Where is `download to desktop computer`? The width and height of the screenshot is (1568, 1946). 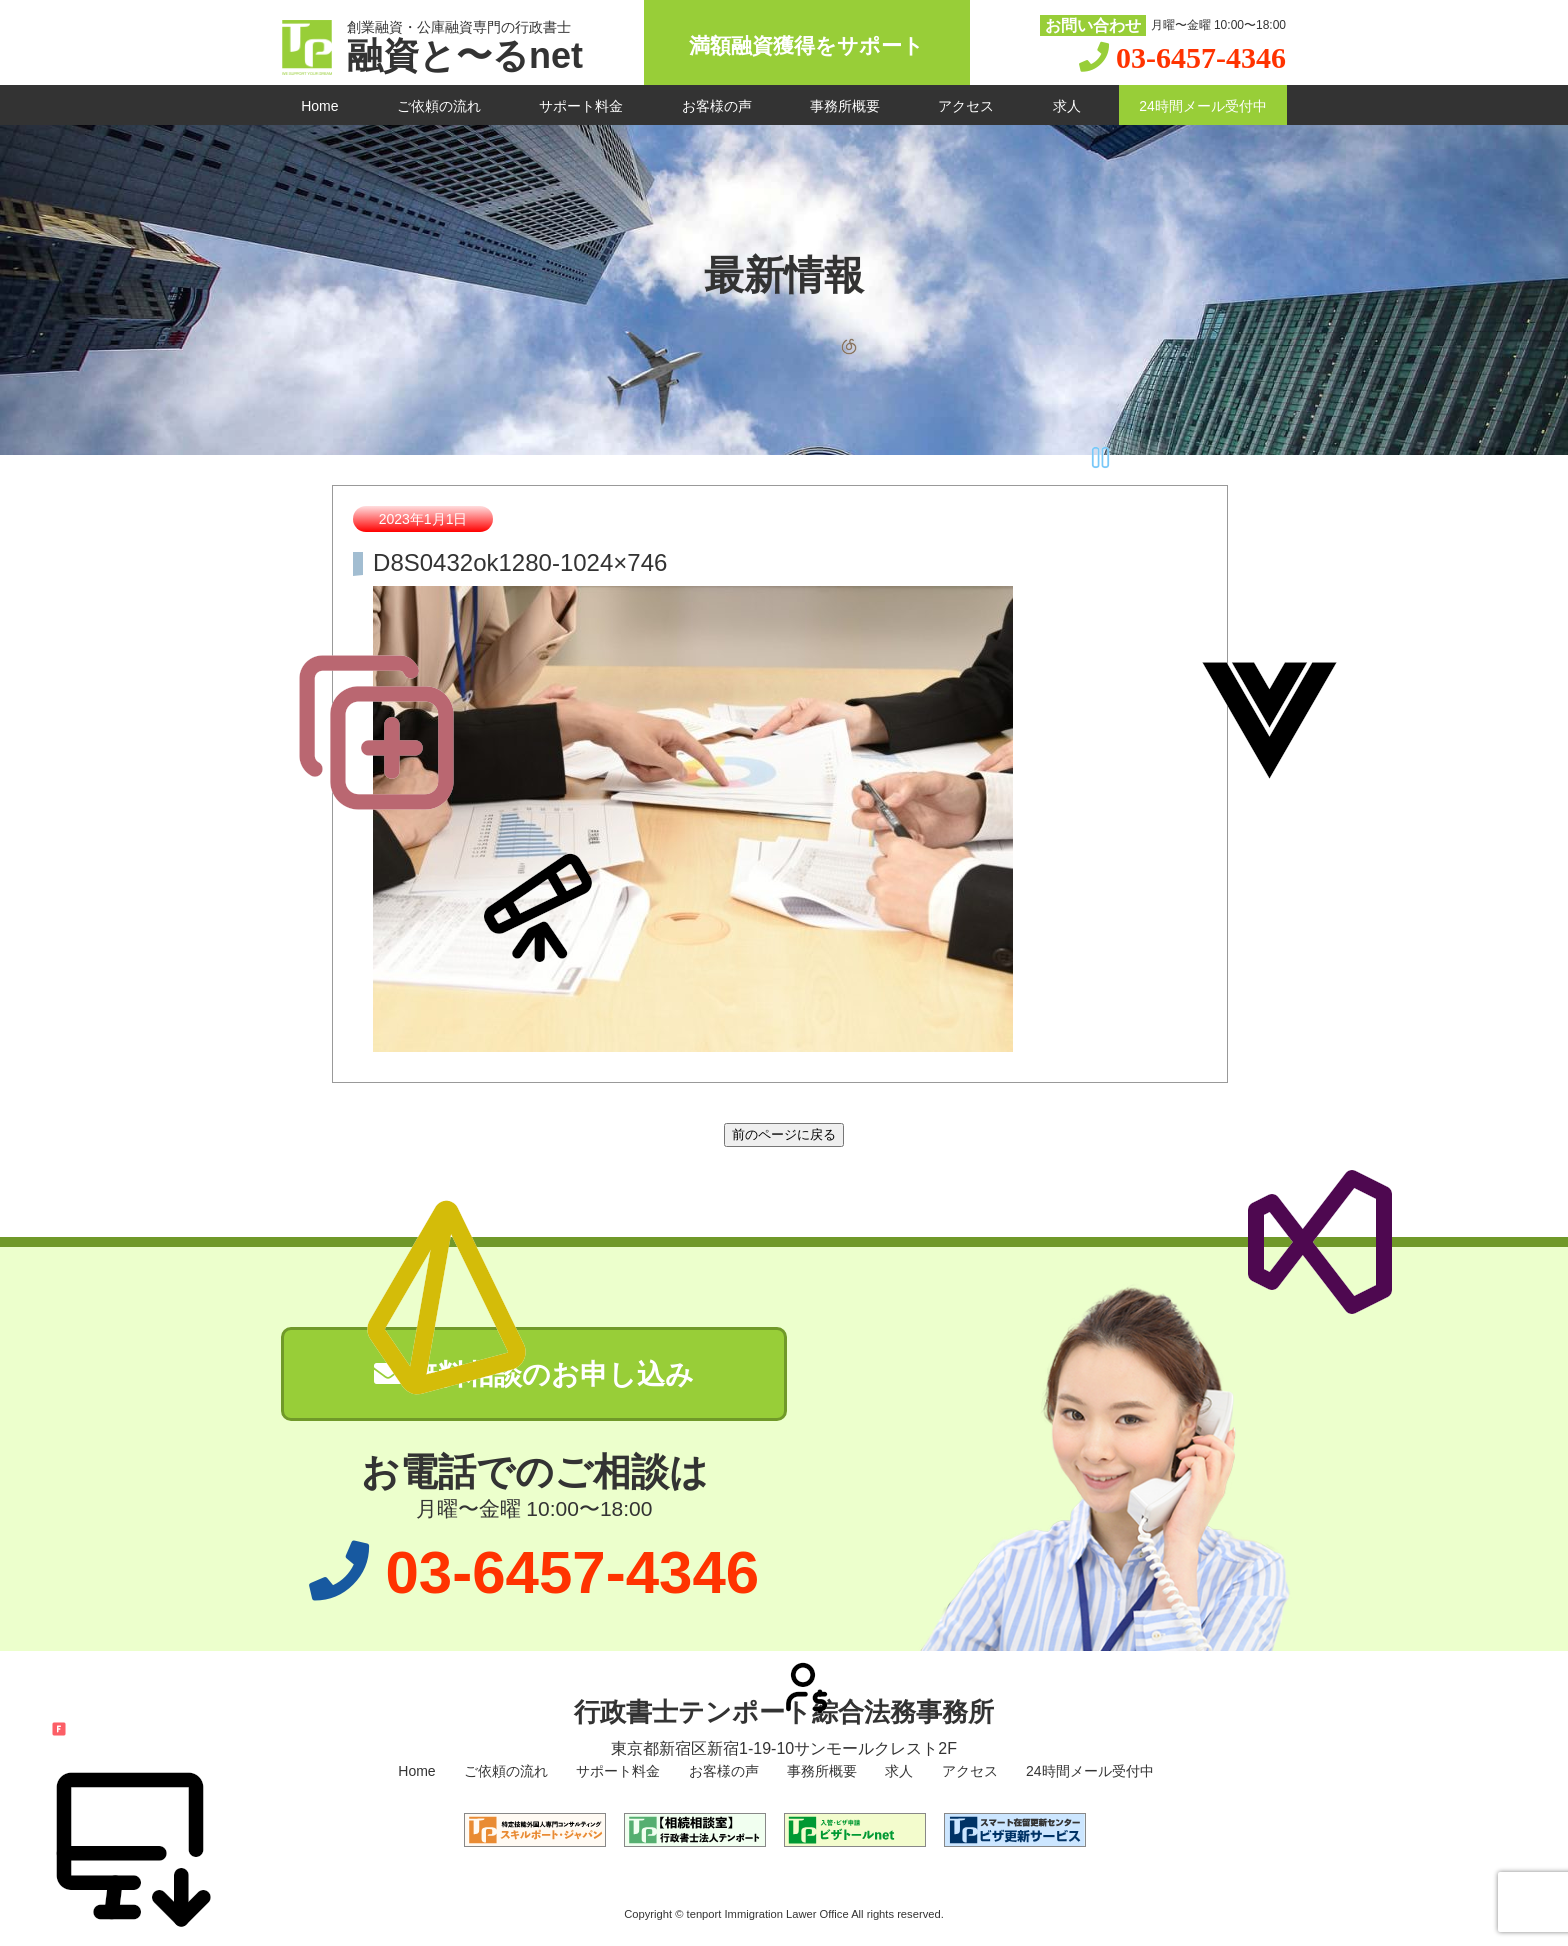 download to desktop computer is located at coordinates (130, 1846).